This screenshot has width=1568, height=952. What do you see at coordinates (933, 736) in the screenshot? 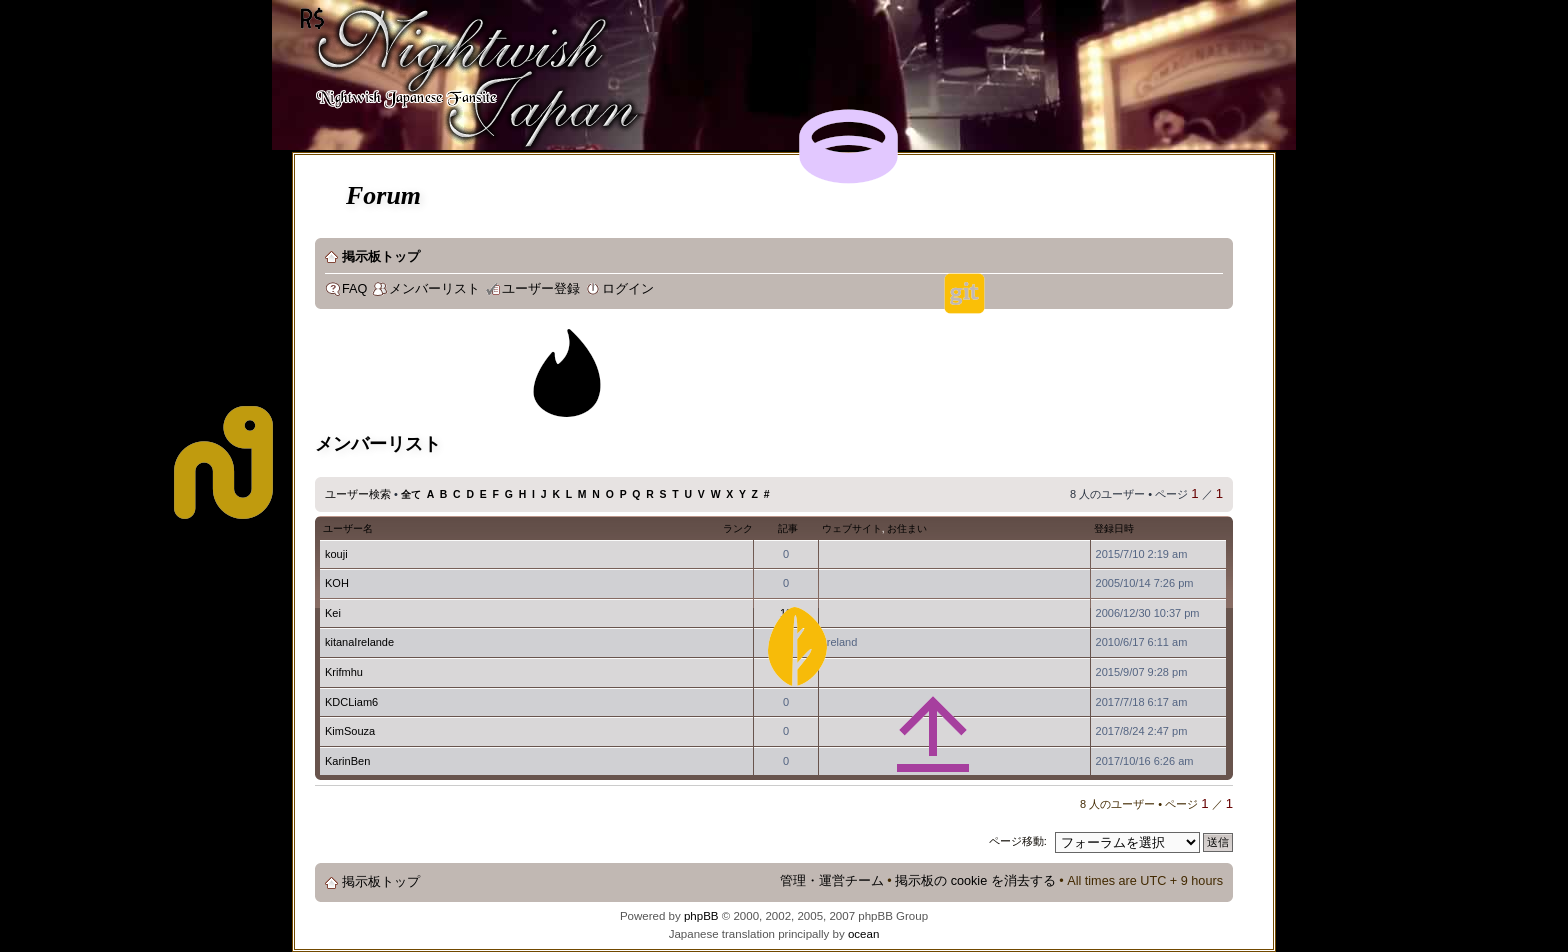
I see `upload a file or document` at bounding box center [933, 736].